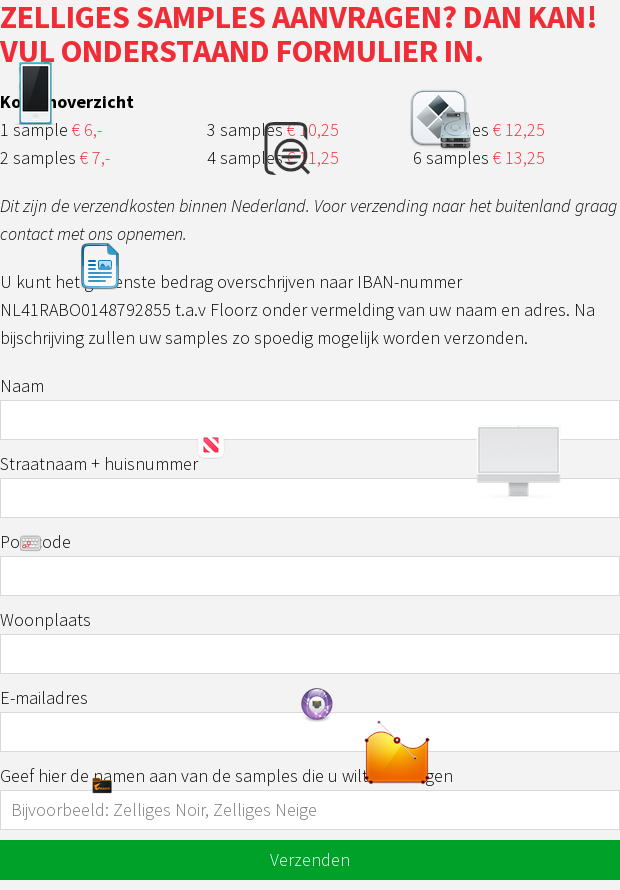 The width and height of the screenshot is (620, 890). I want to click on represents this mac in system preferences or network settings, so click(518, 459).